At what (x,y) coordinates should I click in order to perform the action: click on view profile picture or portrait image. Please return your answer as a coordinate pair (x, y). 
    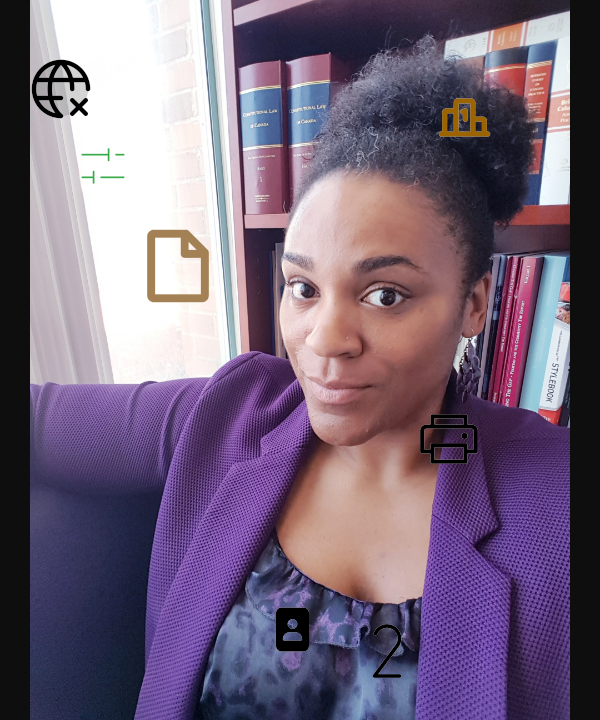
    Looking at the image, I should click on (292, 629).